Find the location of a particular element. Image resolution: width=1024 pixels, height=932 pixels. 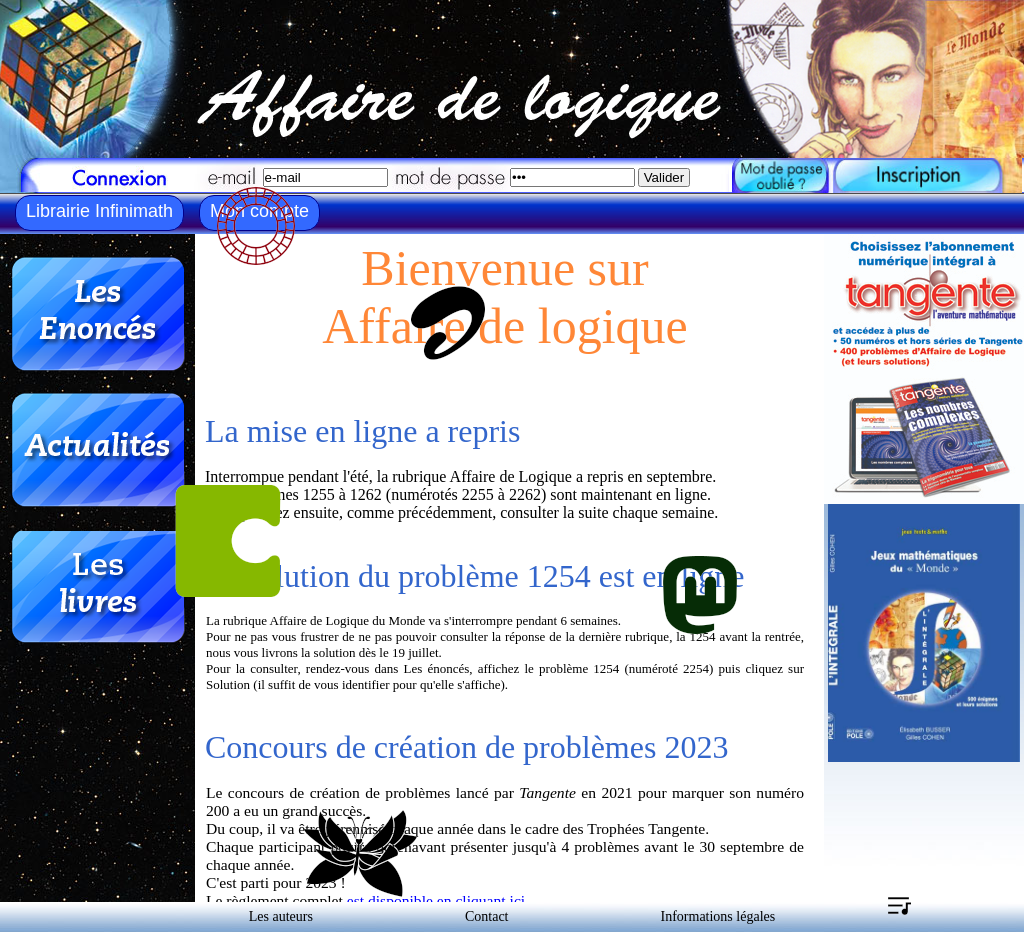

open coda document is located at coordinates (228, 541).